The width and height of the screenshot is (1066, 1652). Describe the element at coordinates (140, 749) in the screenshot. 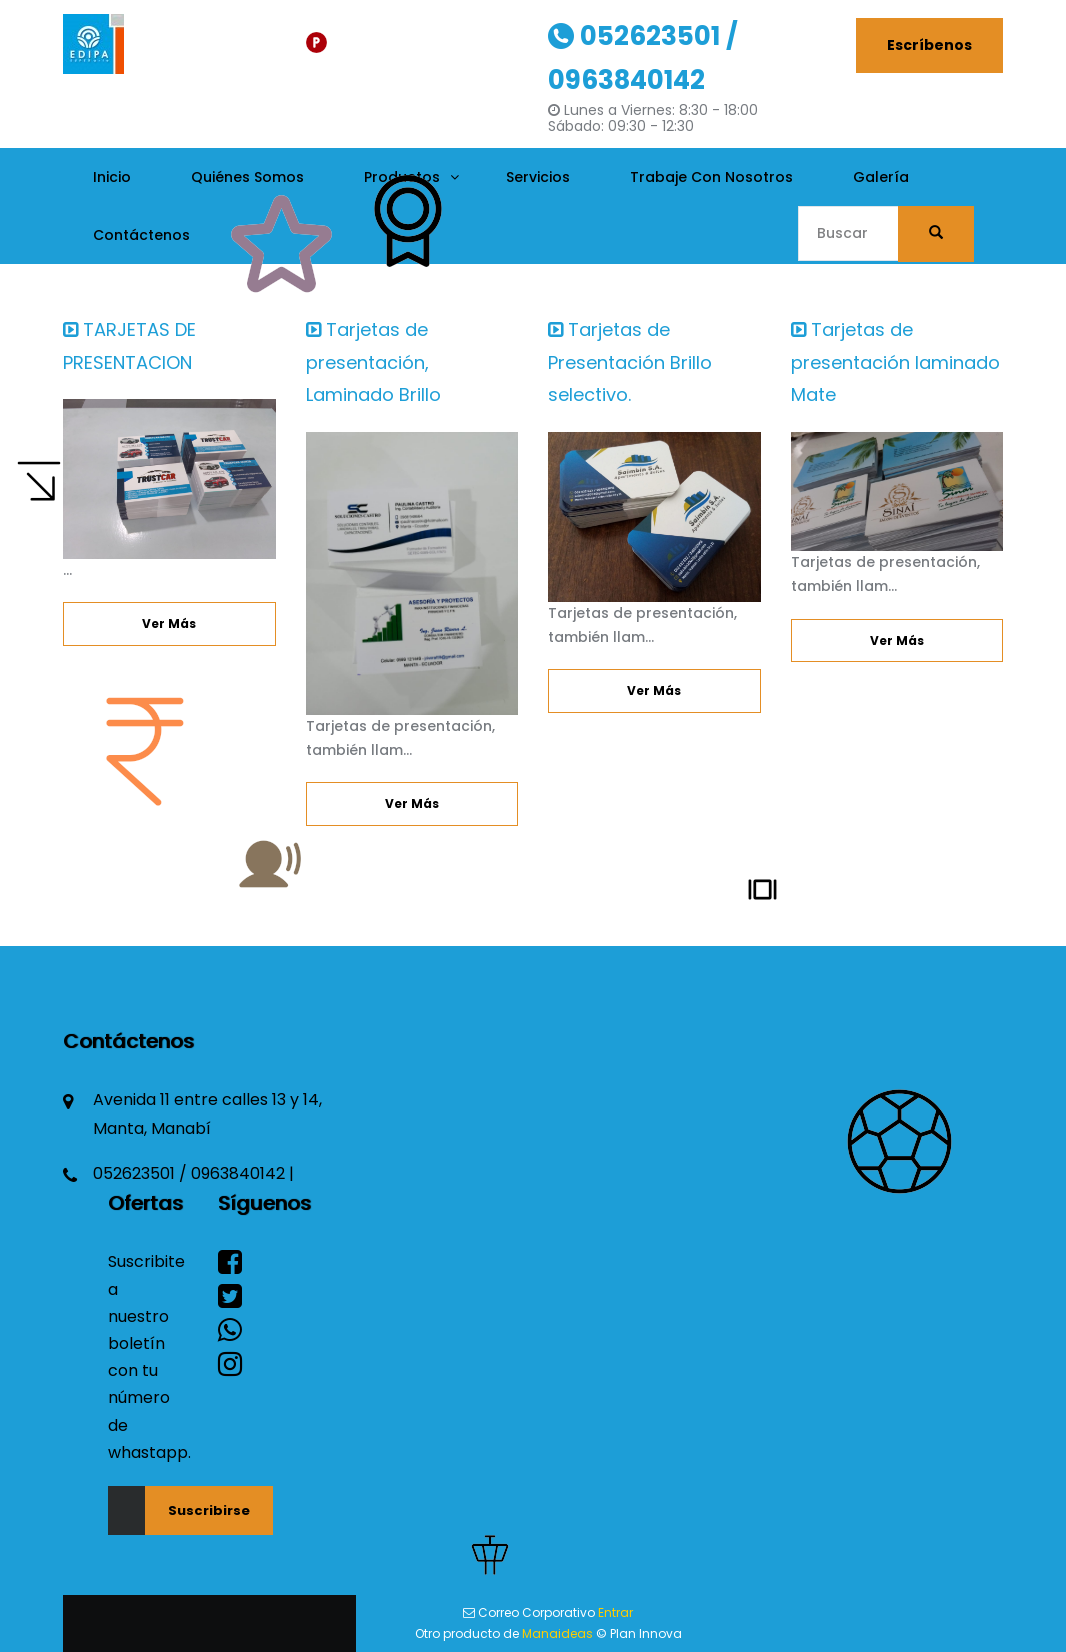

I see `view price in Indian rupees` at that location.